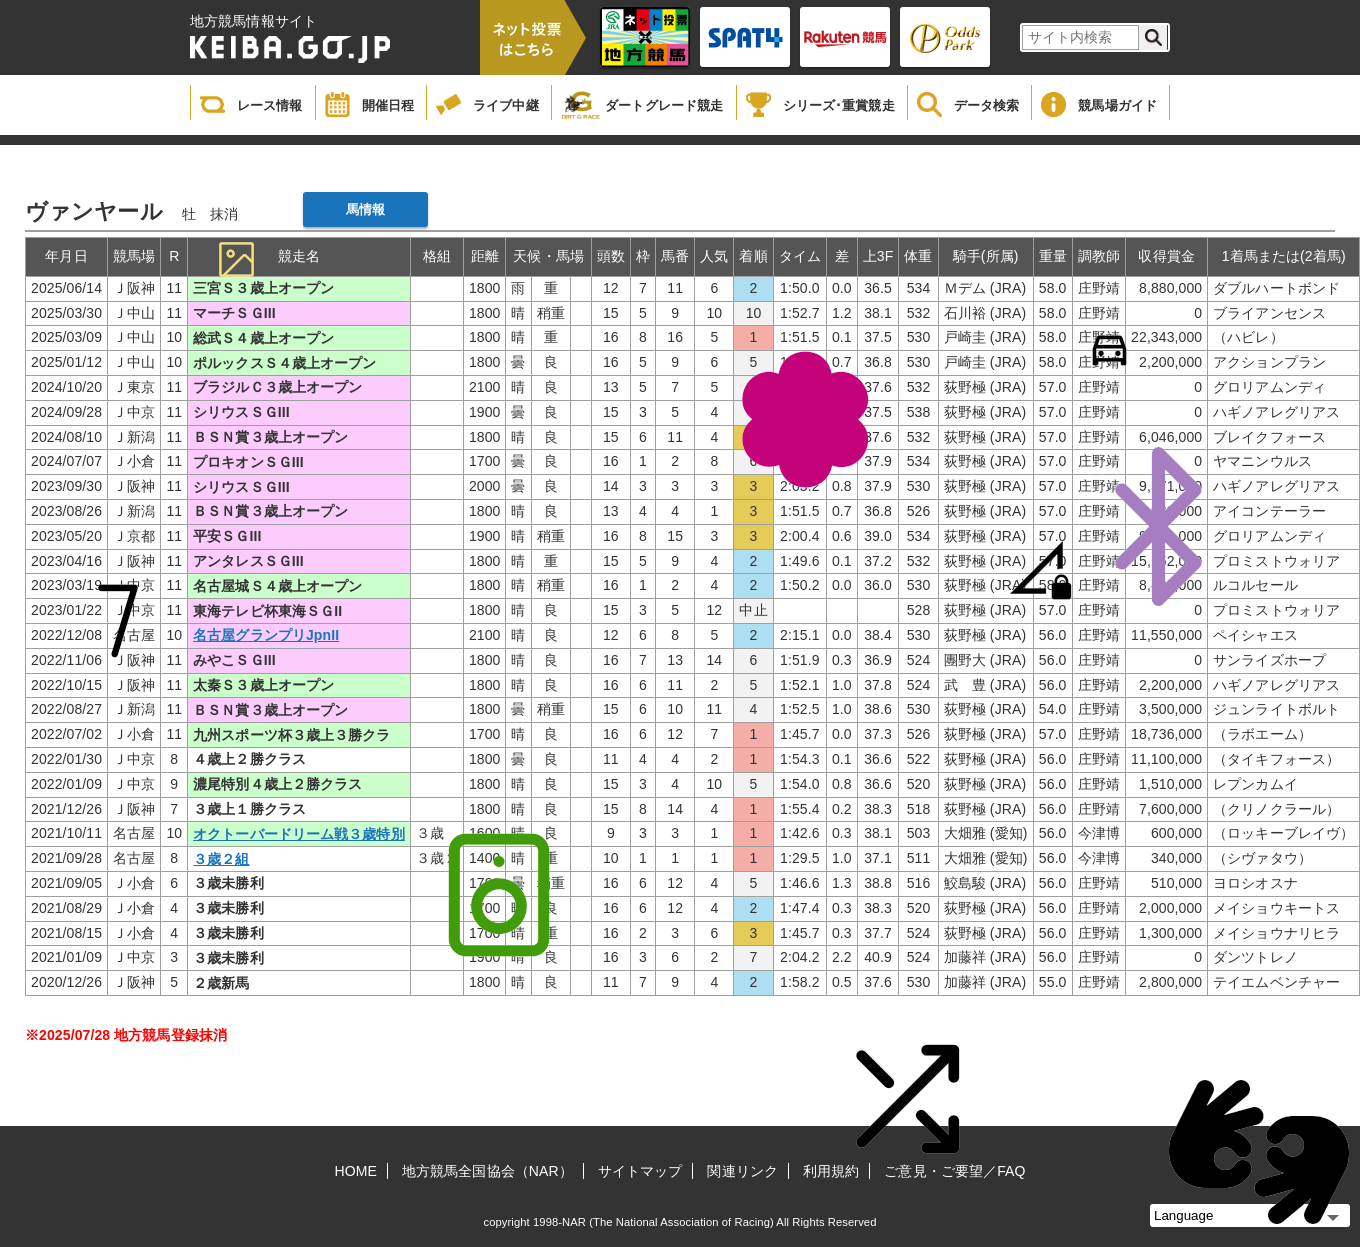 The height and width of the screenshot is (1247, 1360). Describe the element at coordinates (236, 259) in the screenshot. I see `view or open an image file` at that location.